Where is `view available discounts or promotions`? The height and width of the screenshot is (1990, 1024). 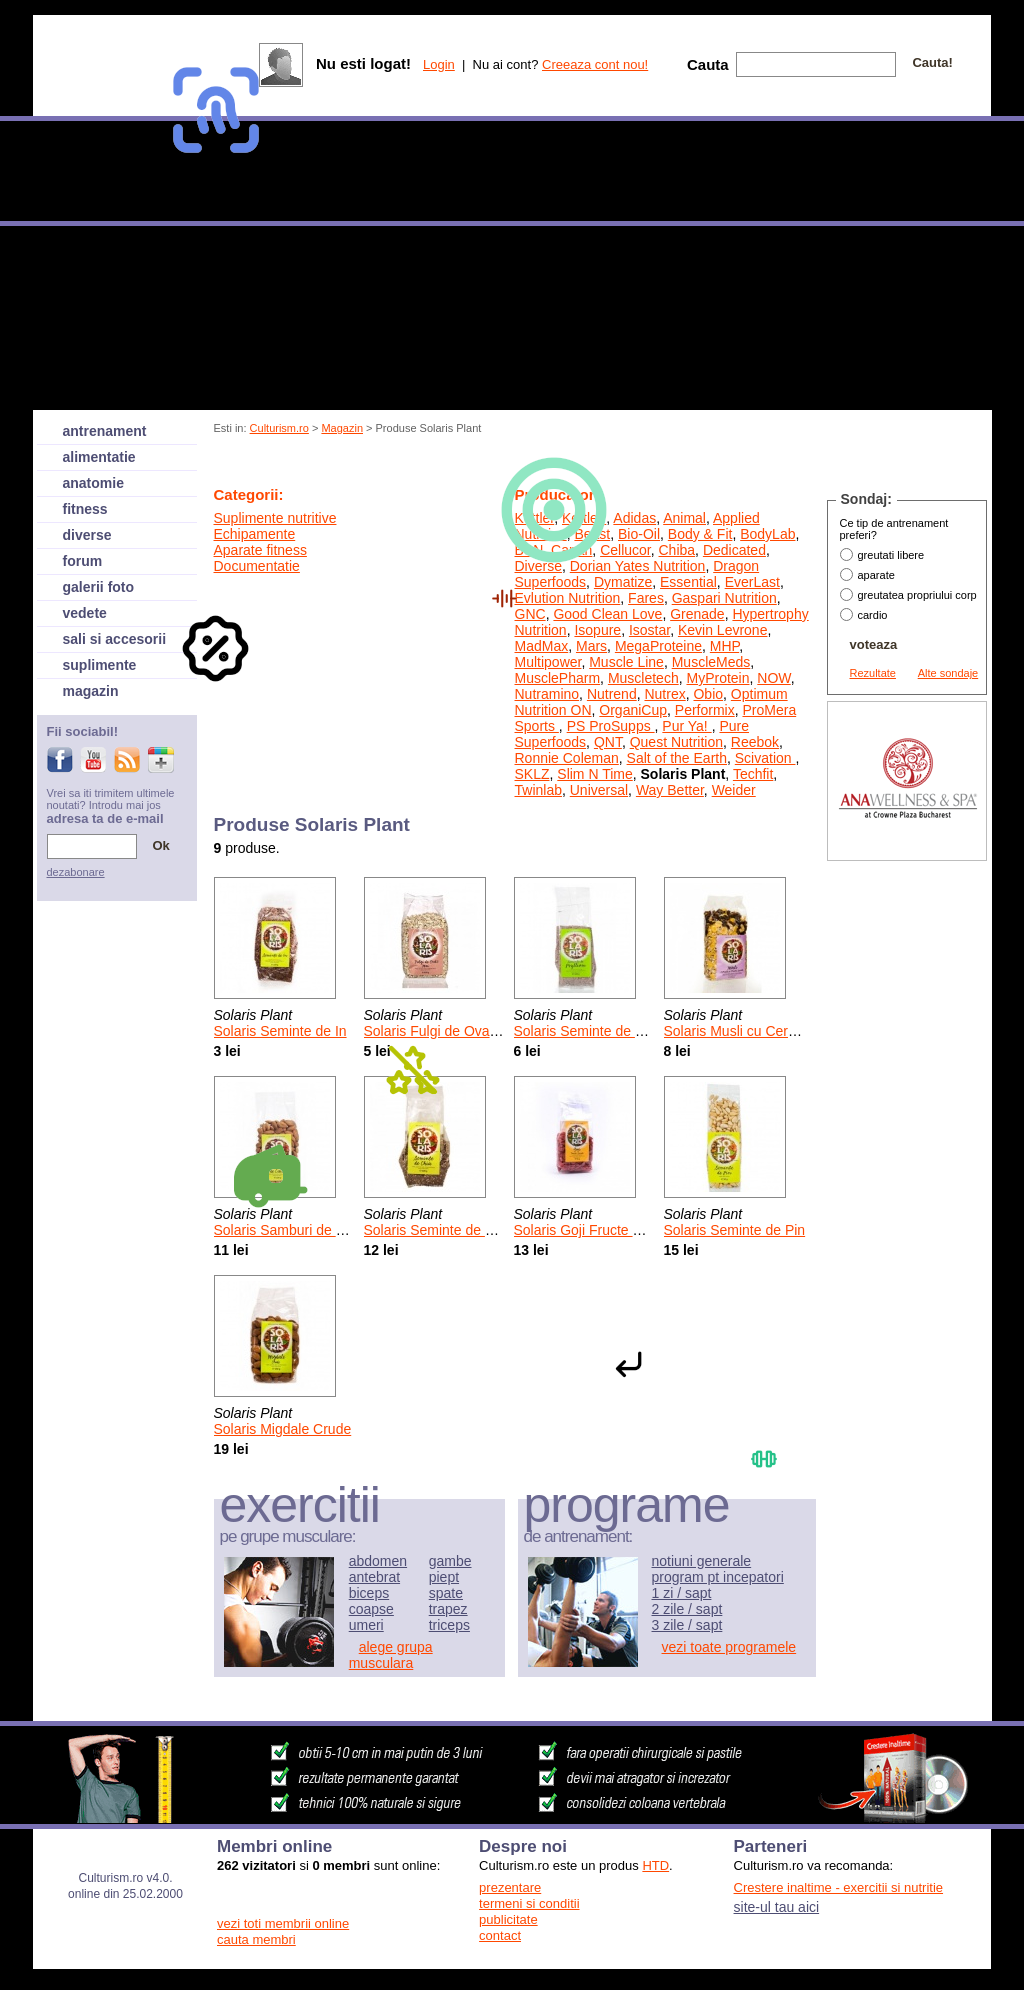 view available discounts or promotions is located at coordinates (215, 648).